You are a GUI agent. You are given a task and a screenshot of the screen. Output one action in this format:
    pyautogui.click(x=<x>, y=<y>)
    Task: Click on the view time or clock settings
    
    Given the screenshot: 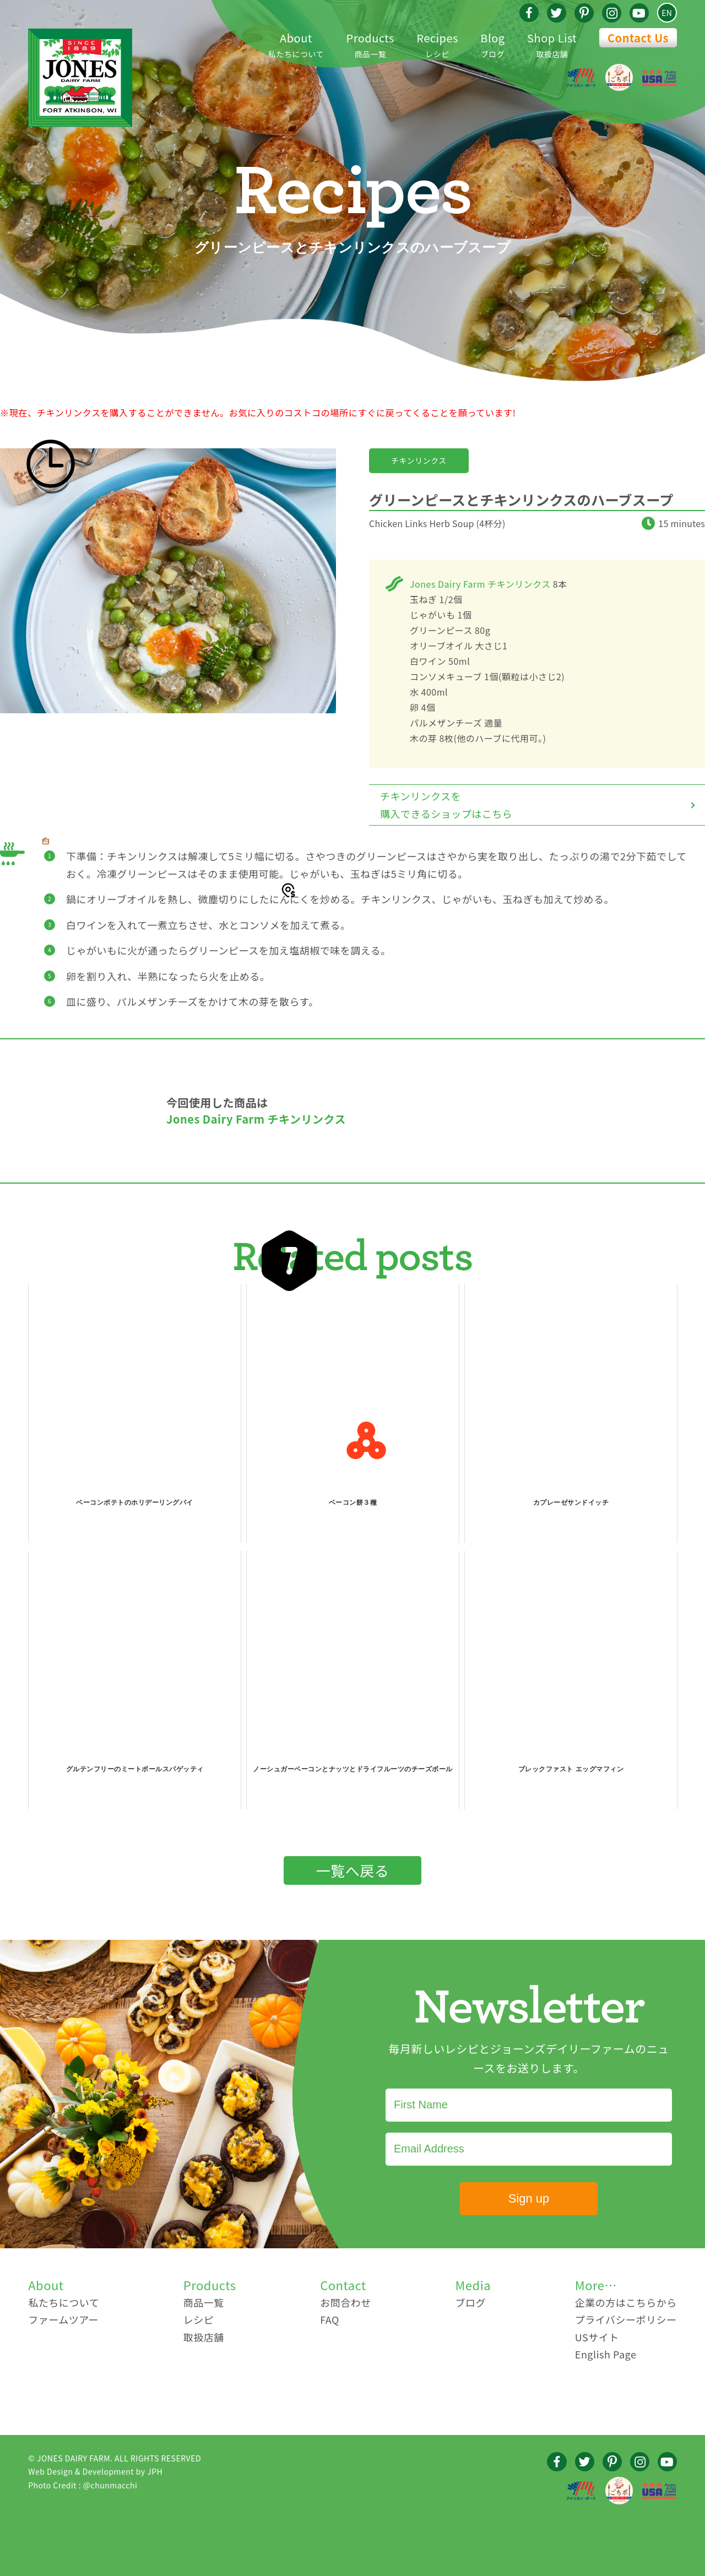 What is the action you would take?
    pyautogui.click(x=51, y=464)
    